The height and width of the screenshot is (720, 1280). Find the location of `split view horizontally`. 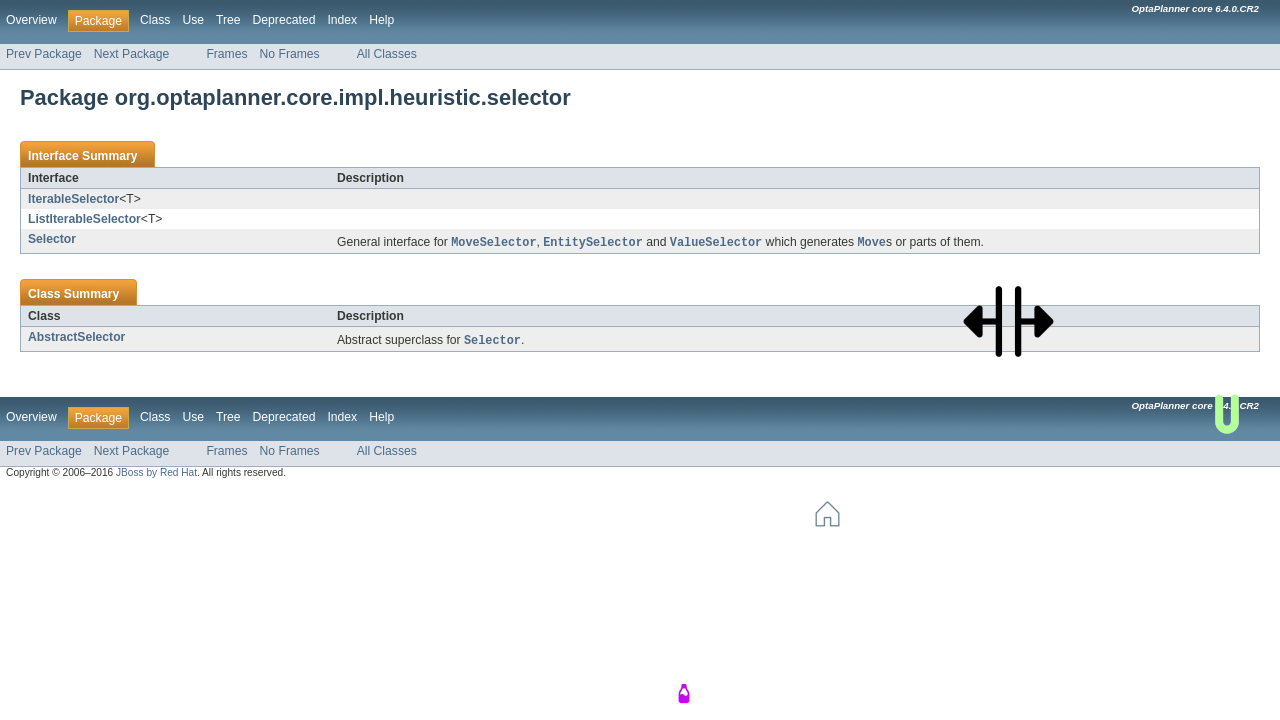

split view horizontally is located at coordinates (1008, 321).